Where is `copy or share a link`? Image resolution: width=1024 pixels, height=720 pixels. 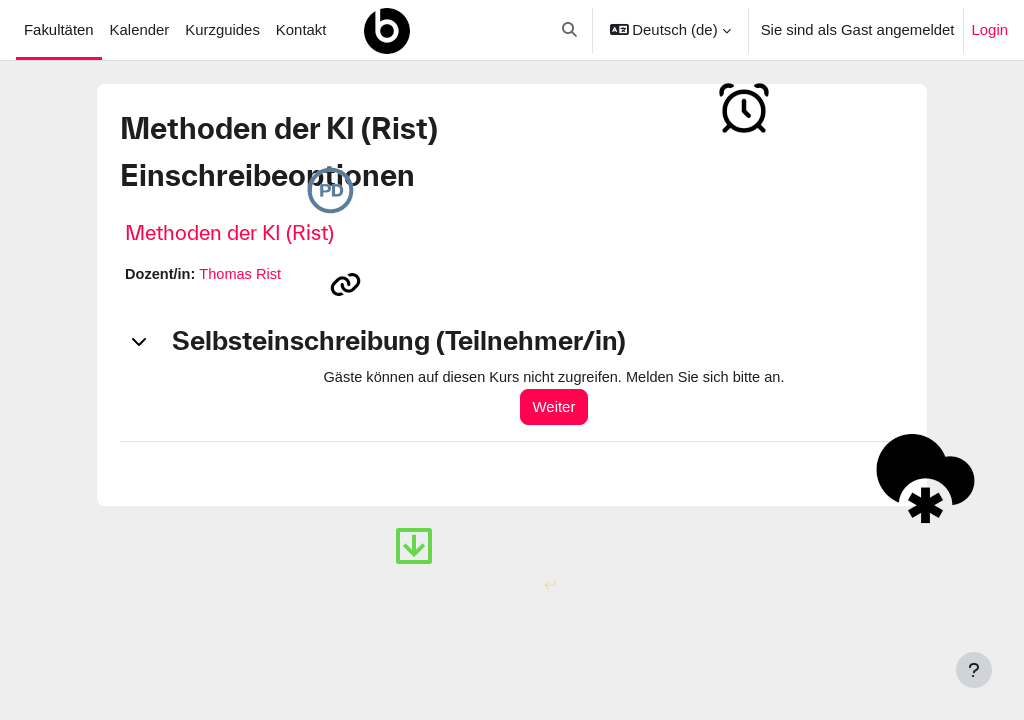 copy or share a link is located at coordinates (345, 284).